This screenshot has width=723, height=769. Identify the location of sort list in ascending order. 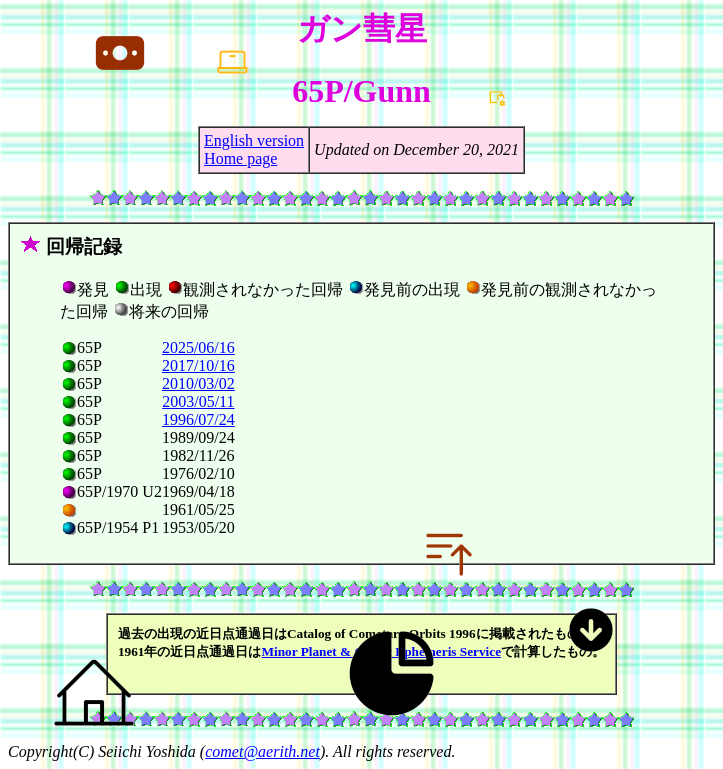
(449, 553).